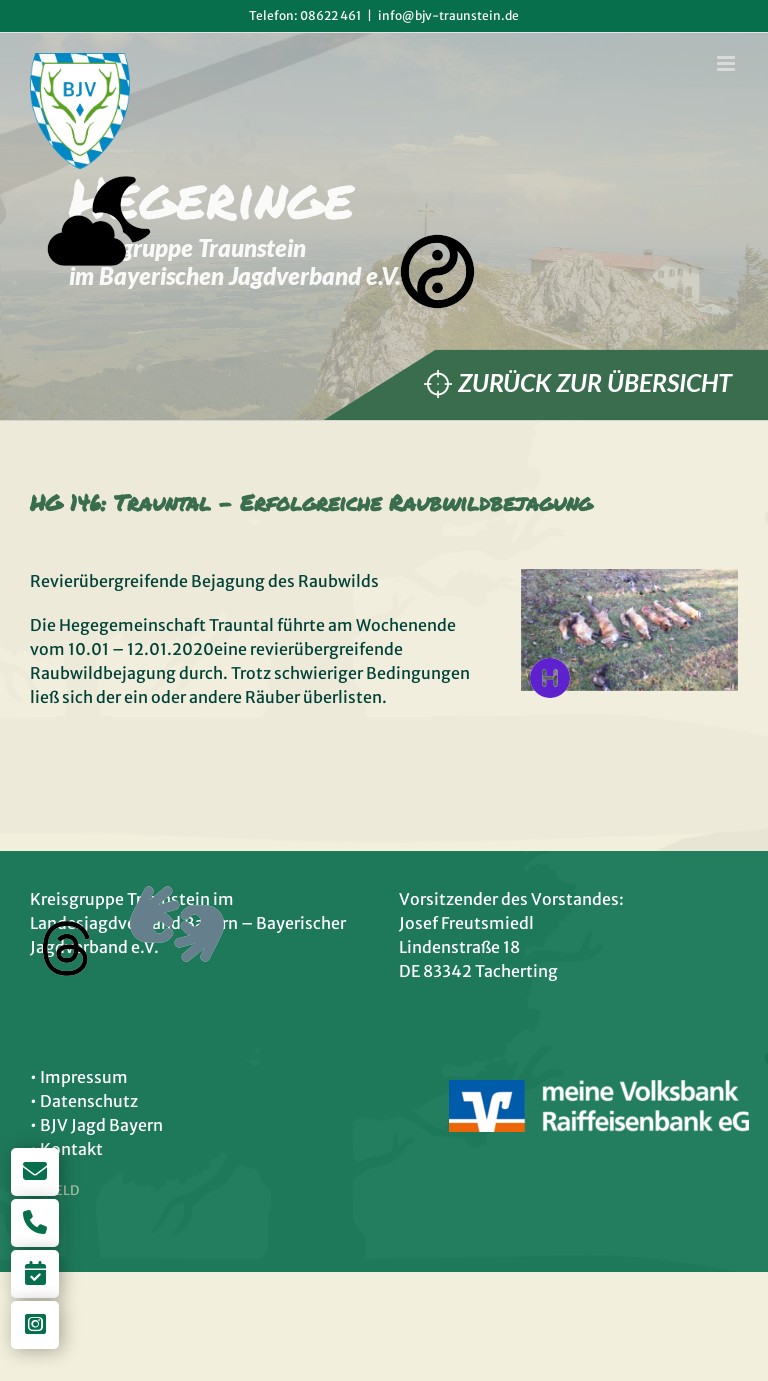 This screenshot has width=768, height=1381. Describe the element at coordinates (98, 221) in the screenshot. I see `indicates nighttime or evening weather conditions` at that location.